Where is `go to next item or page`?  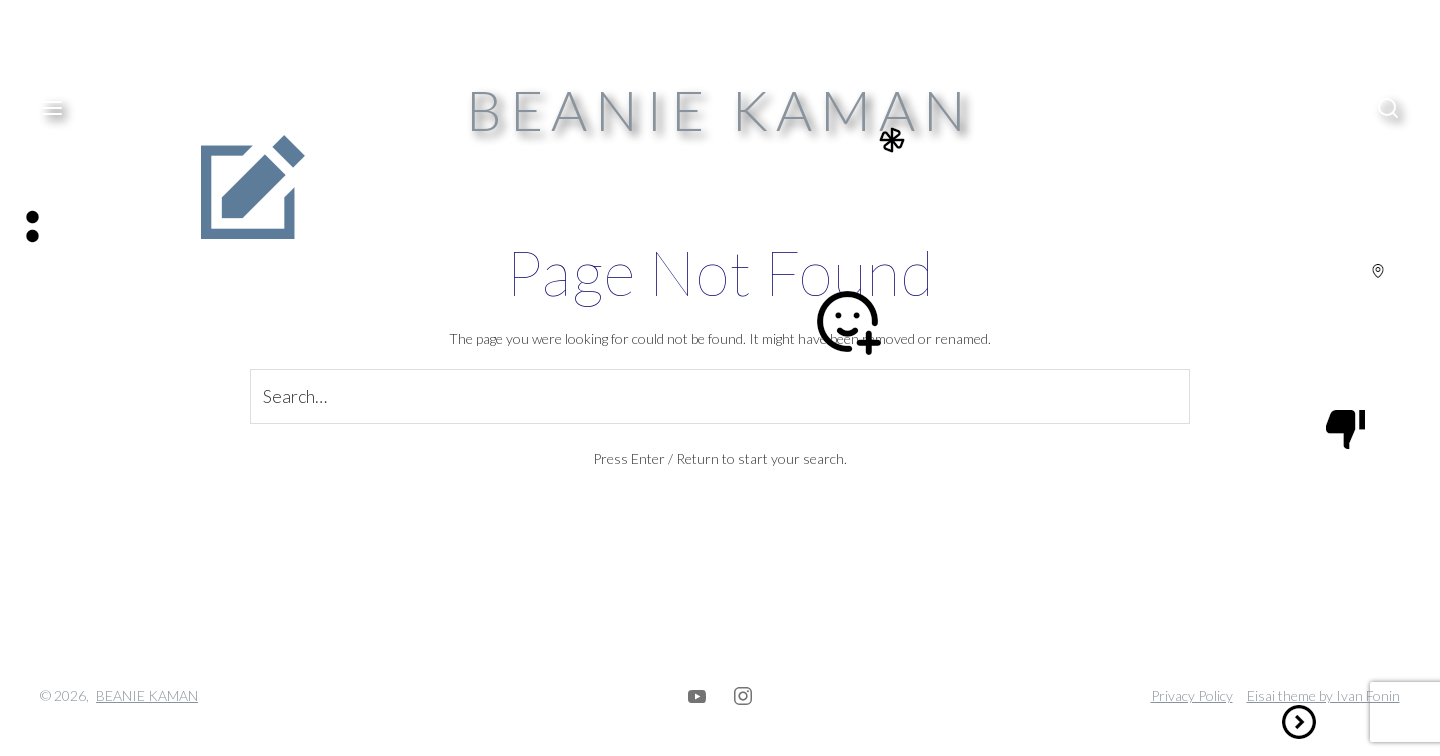 go to next item or page is located at coordinates (1299, 722).